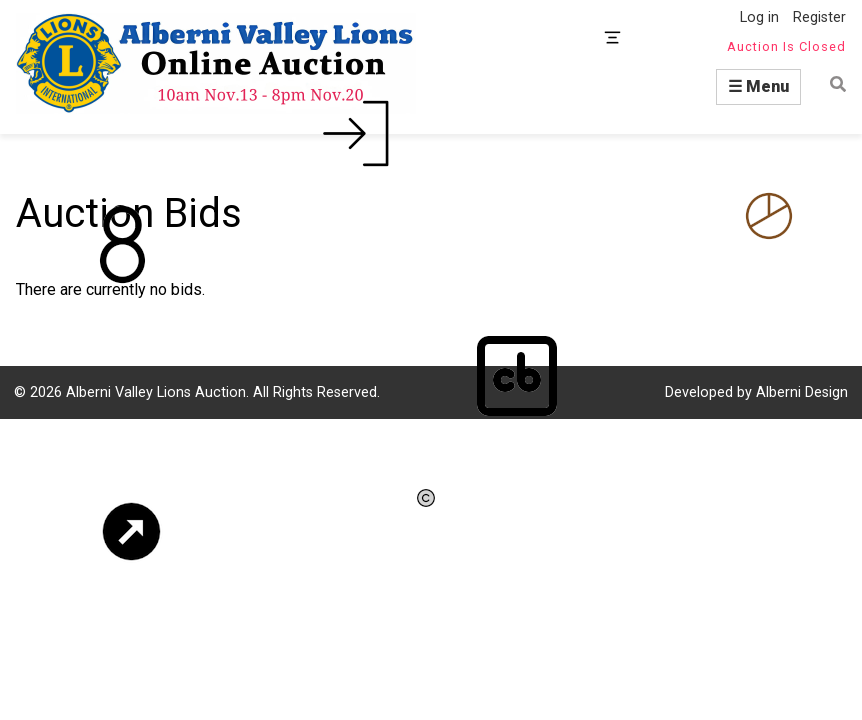 The image size is (862, 720). What do you see at coordinates (131, 531) in the screenshot?
I see `open link in new tab or window` at bounding box center [131, 531].